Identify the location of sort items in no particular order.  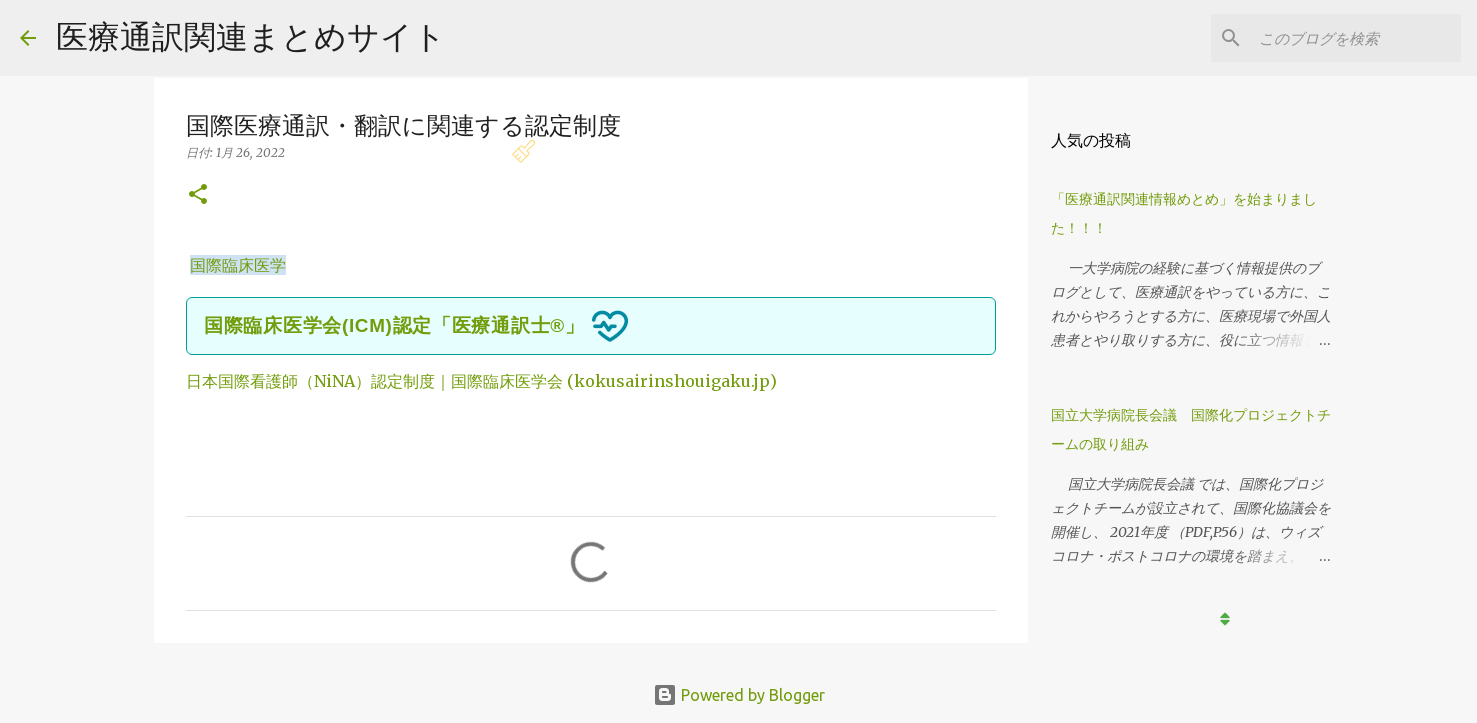
(1225, 619).